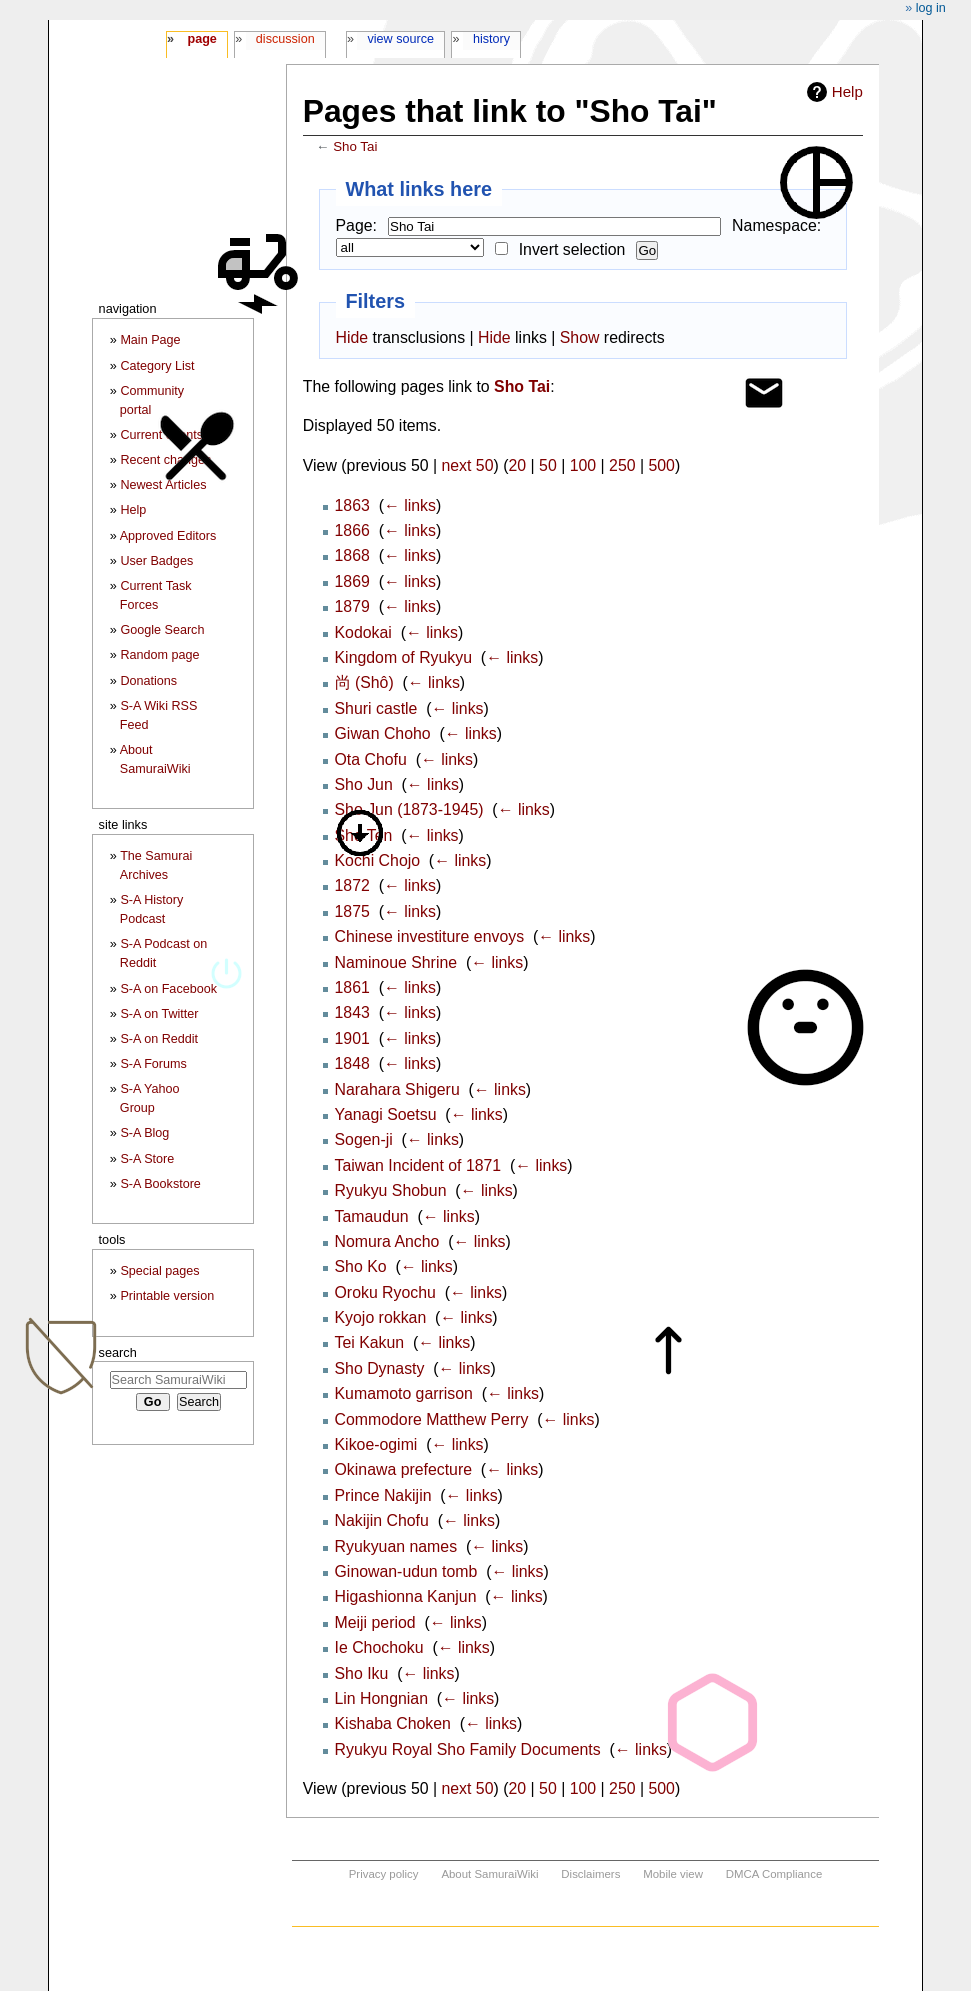 Image resolution: width=971 pixels, height=1991 pixels. Describe the element at coordinates (816, 182) in the screenshot. I see `view data breakdown or statistics` at that location.